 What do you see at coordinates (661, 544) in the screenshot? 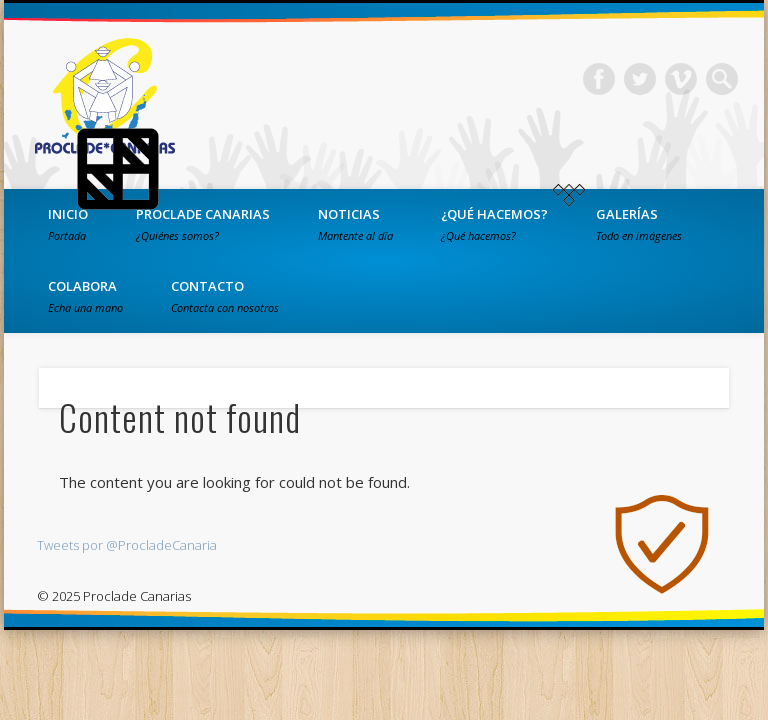
I see `indicates a trusted or verified workspace` at bounding box center [661, 544].